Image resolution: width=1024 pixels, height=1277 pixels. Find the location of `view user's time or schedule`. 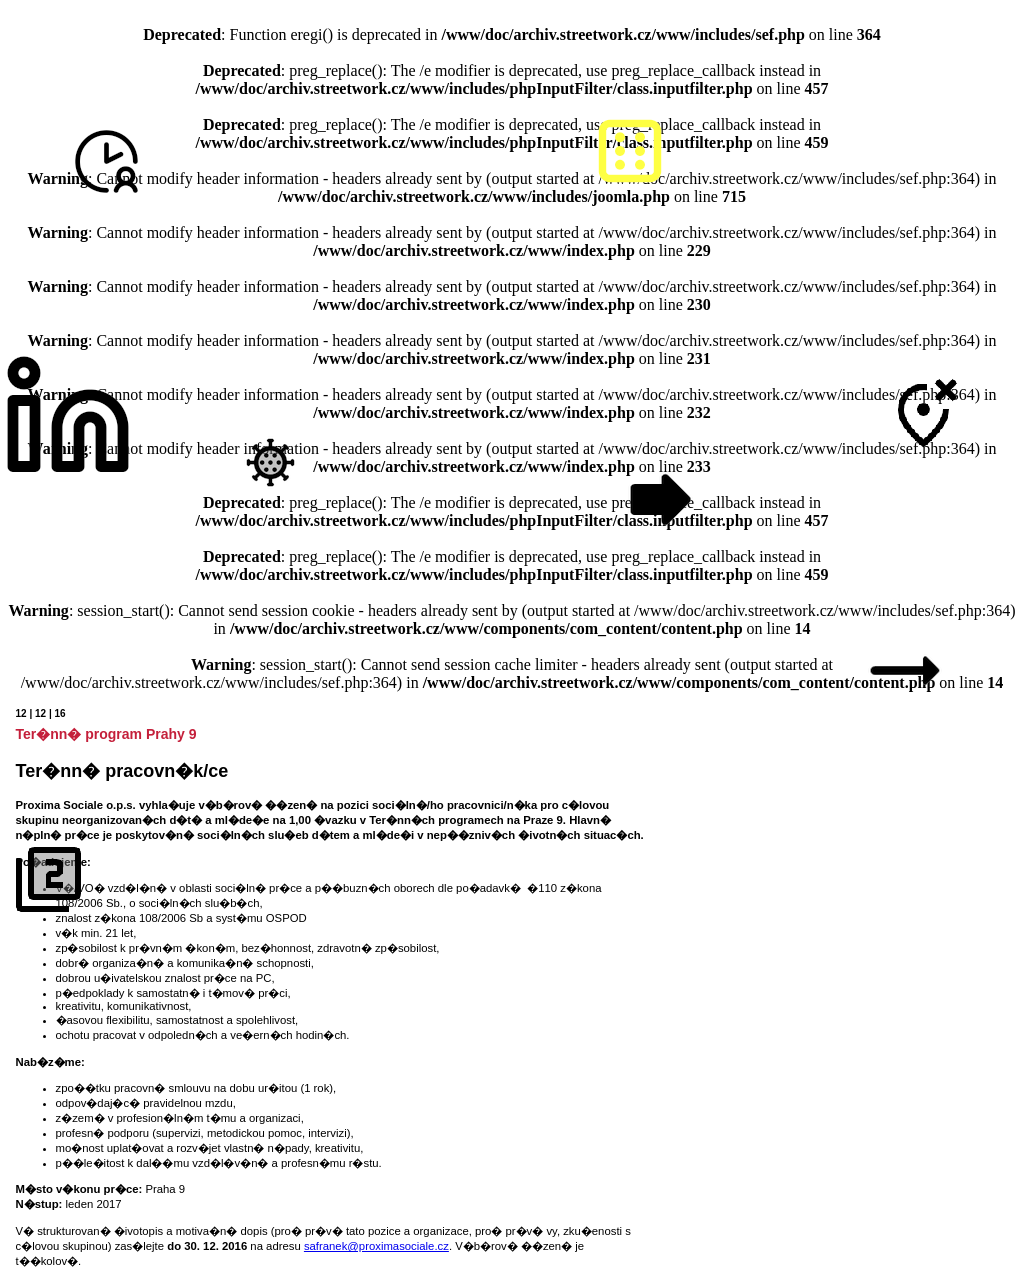

view user's time or schedule is located at coordinates (106, 161).